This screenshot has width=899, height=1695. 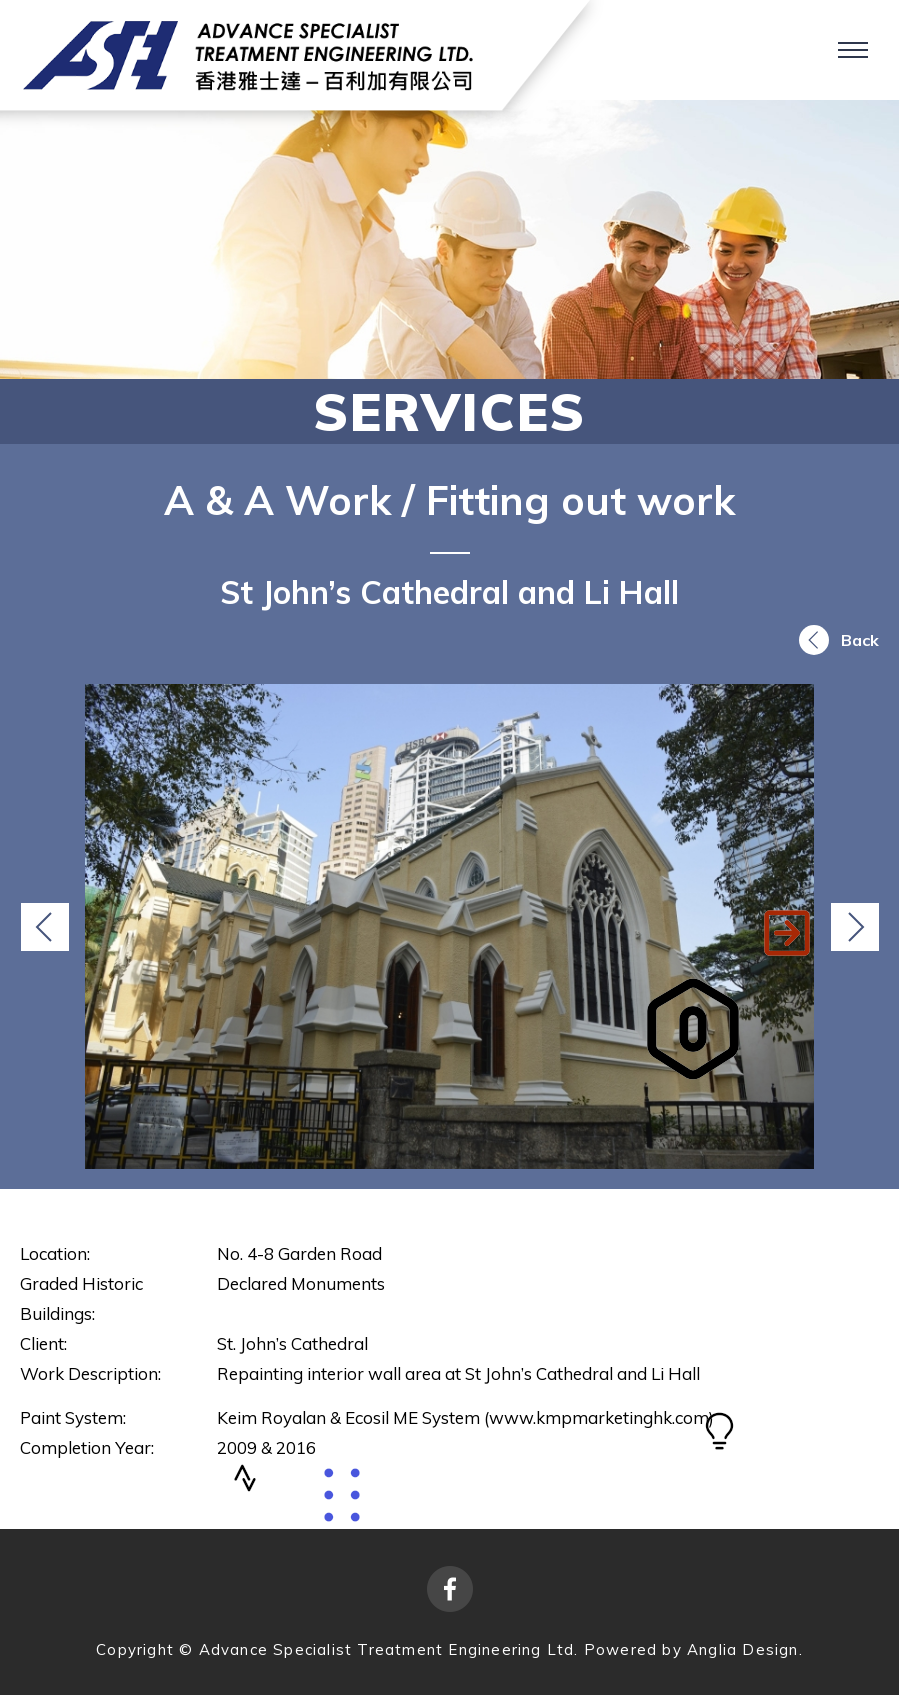 What do you see at coordinates (719, 1431) in the screenshot?
I see `view tips or suggestions` at bounding box center [719, 1431].